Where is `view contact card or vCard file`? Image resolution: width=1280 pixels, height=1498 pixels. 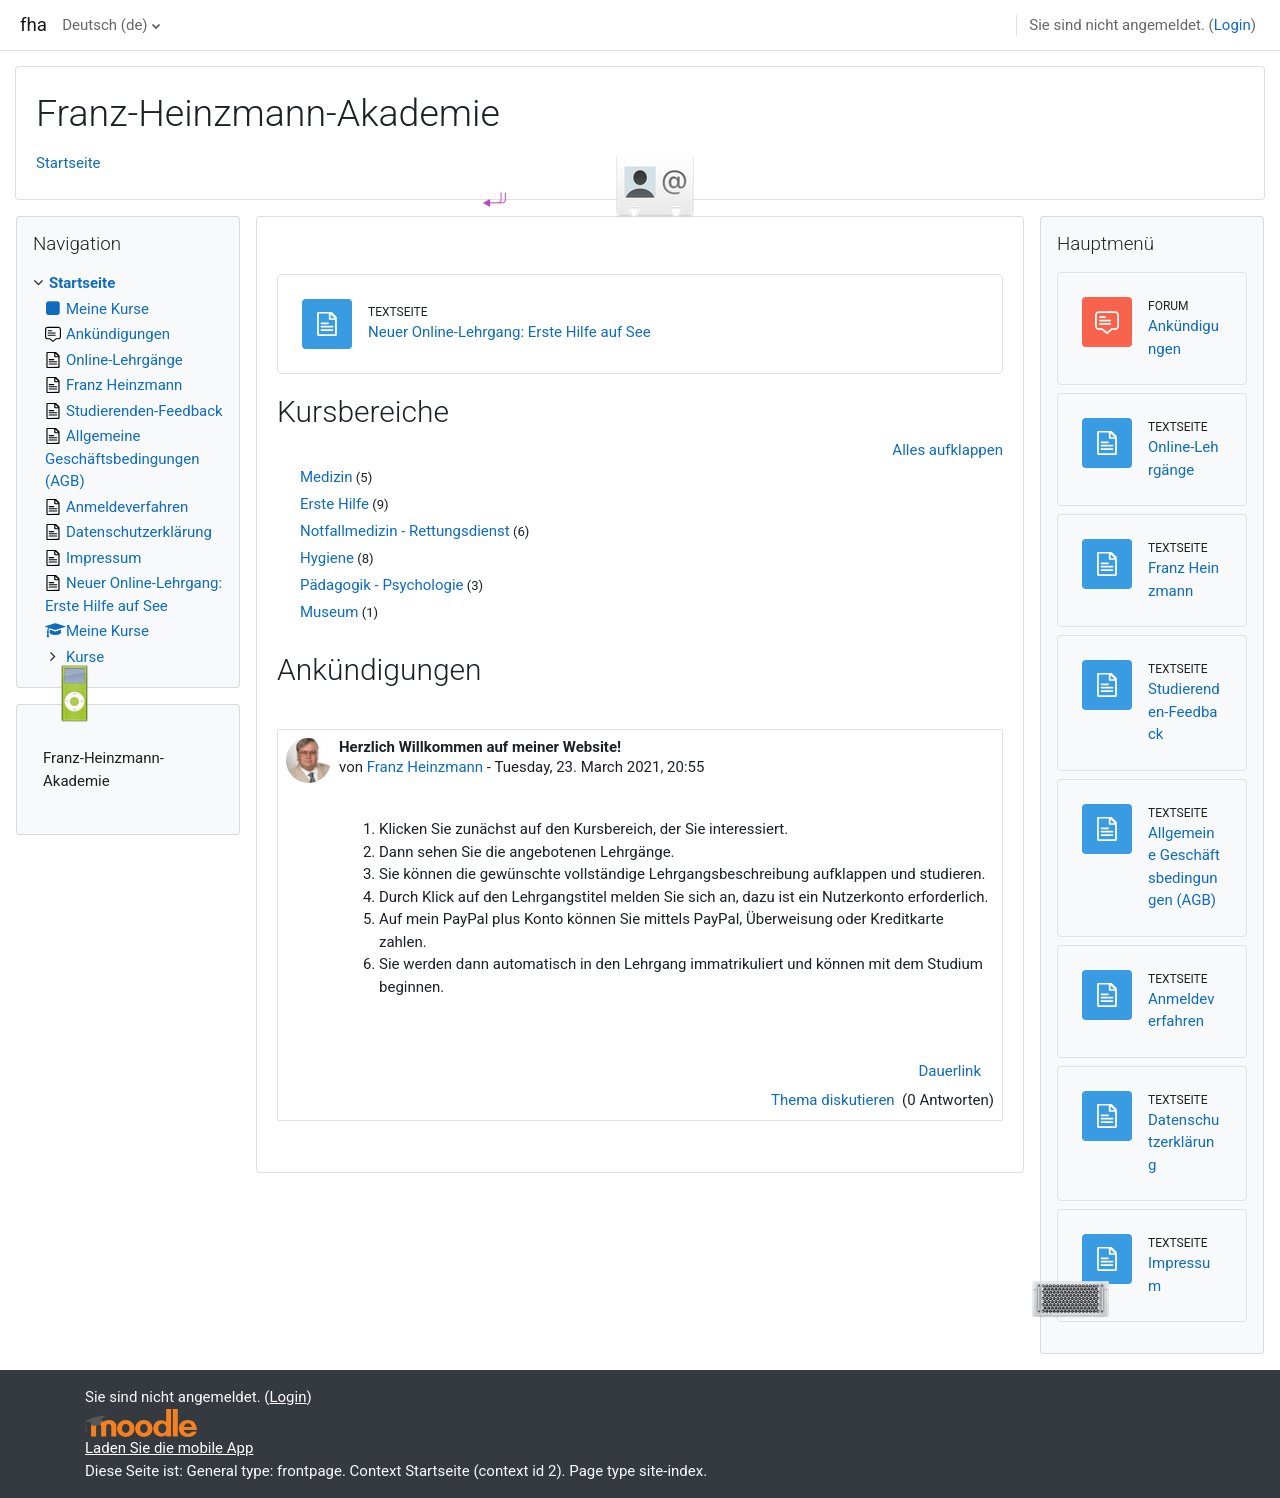 view contact card or vCard file is located at coordinates (655, 185).